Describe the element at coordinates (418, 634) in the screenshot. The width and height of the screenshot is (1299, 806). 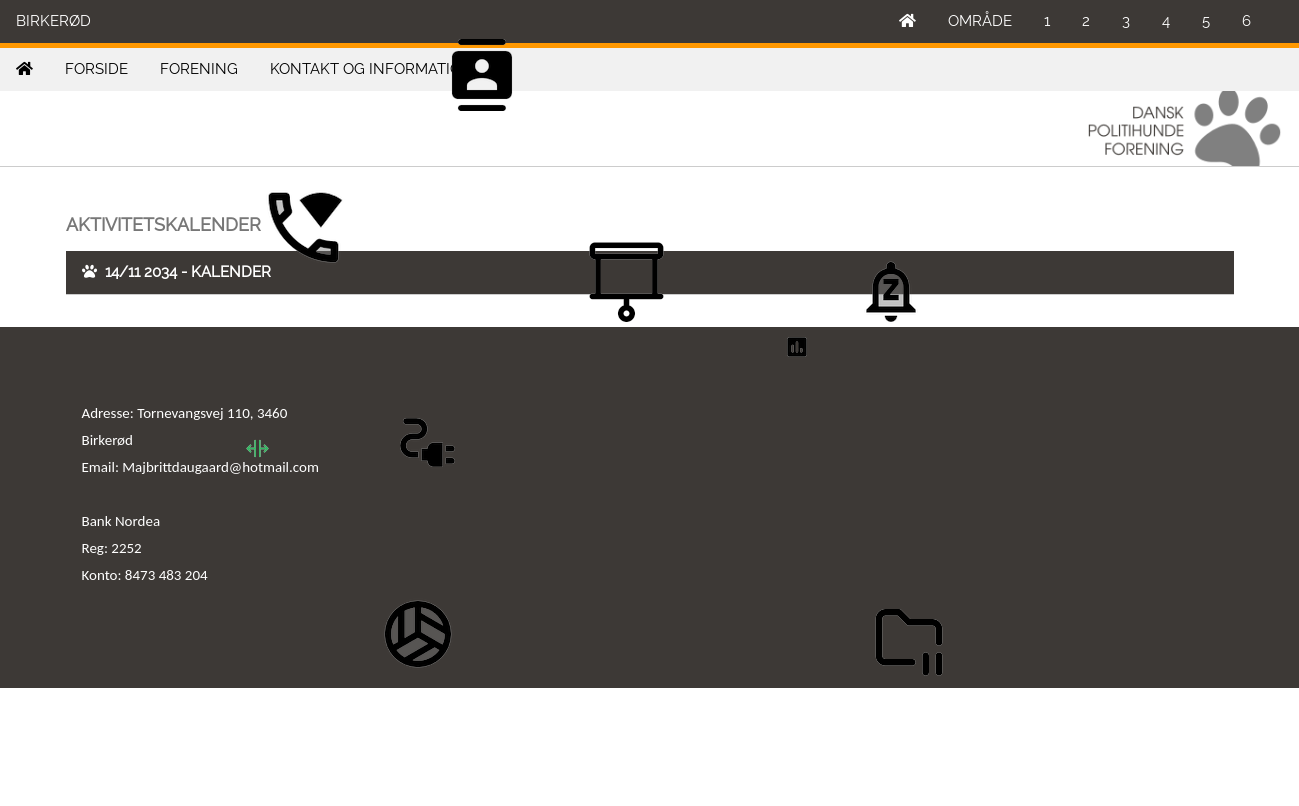
I see `access volleyball or sports-related content` at that location.